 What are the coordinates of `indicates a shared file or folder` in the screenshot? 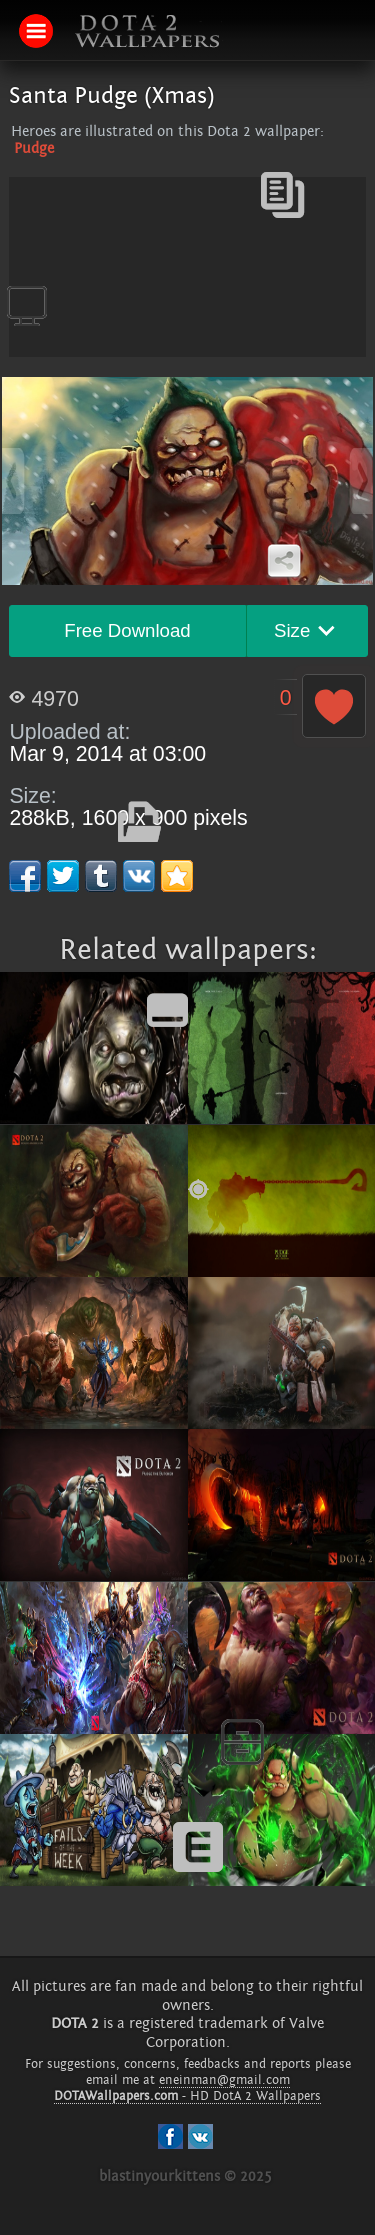 It's located at (284, 562).